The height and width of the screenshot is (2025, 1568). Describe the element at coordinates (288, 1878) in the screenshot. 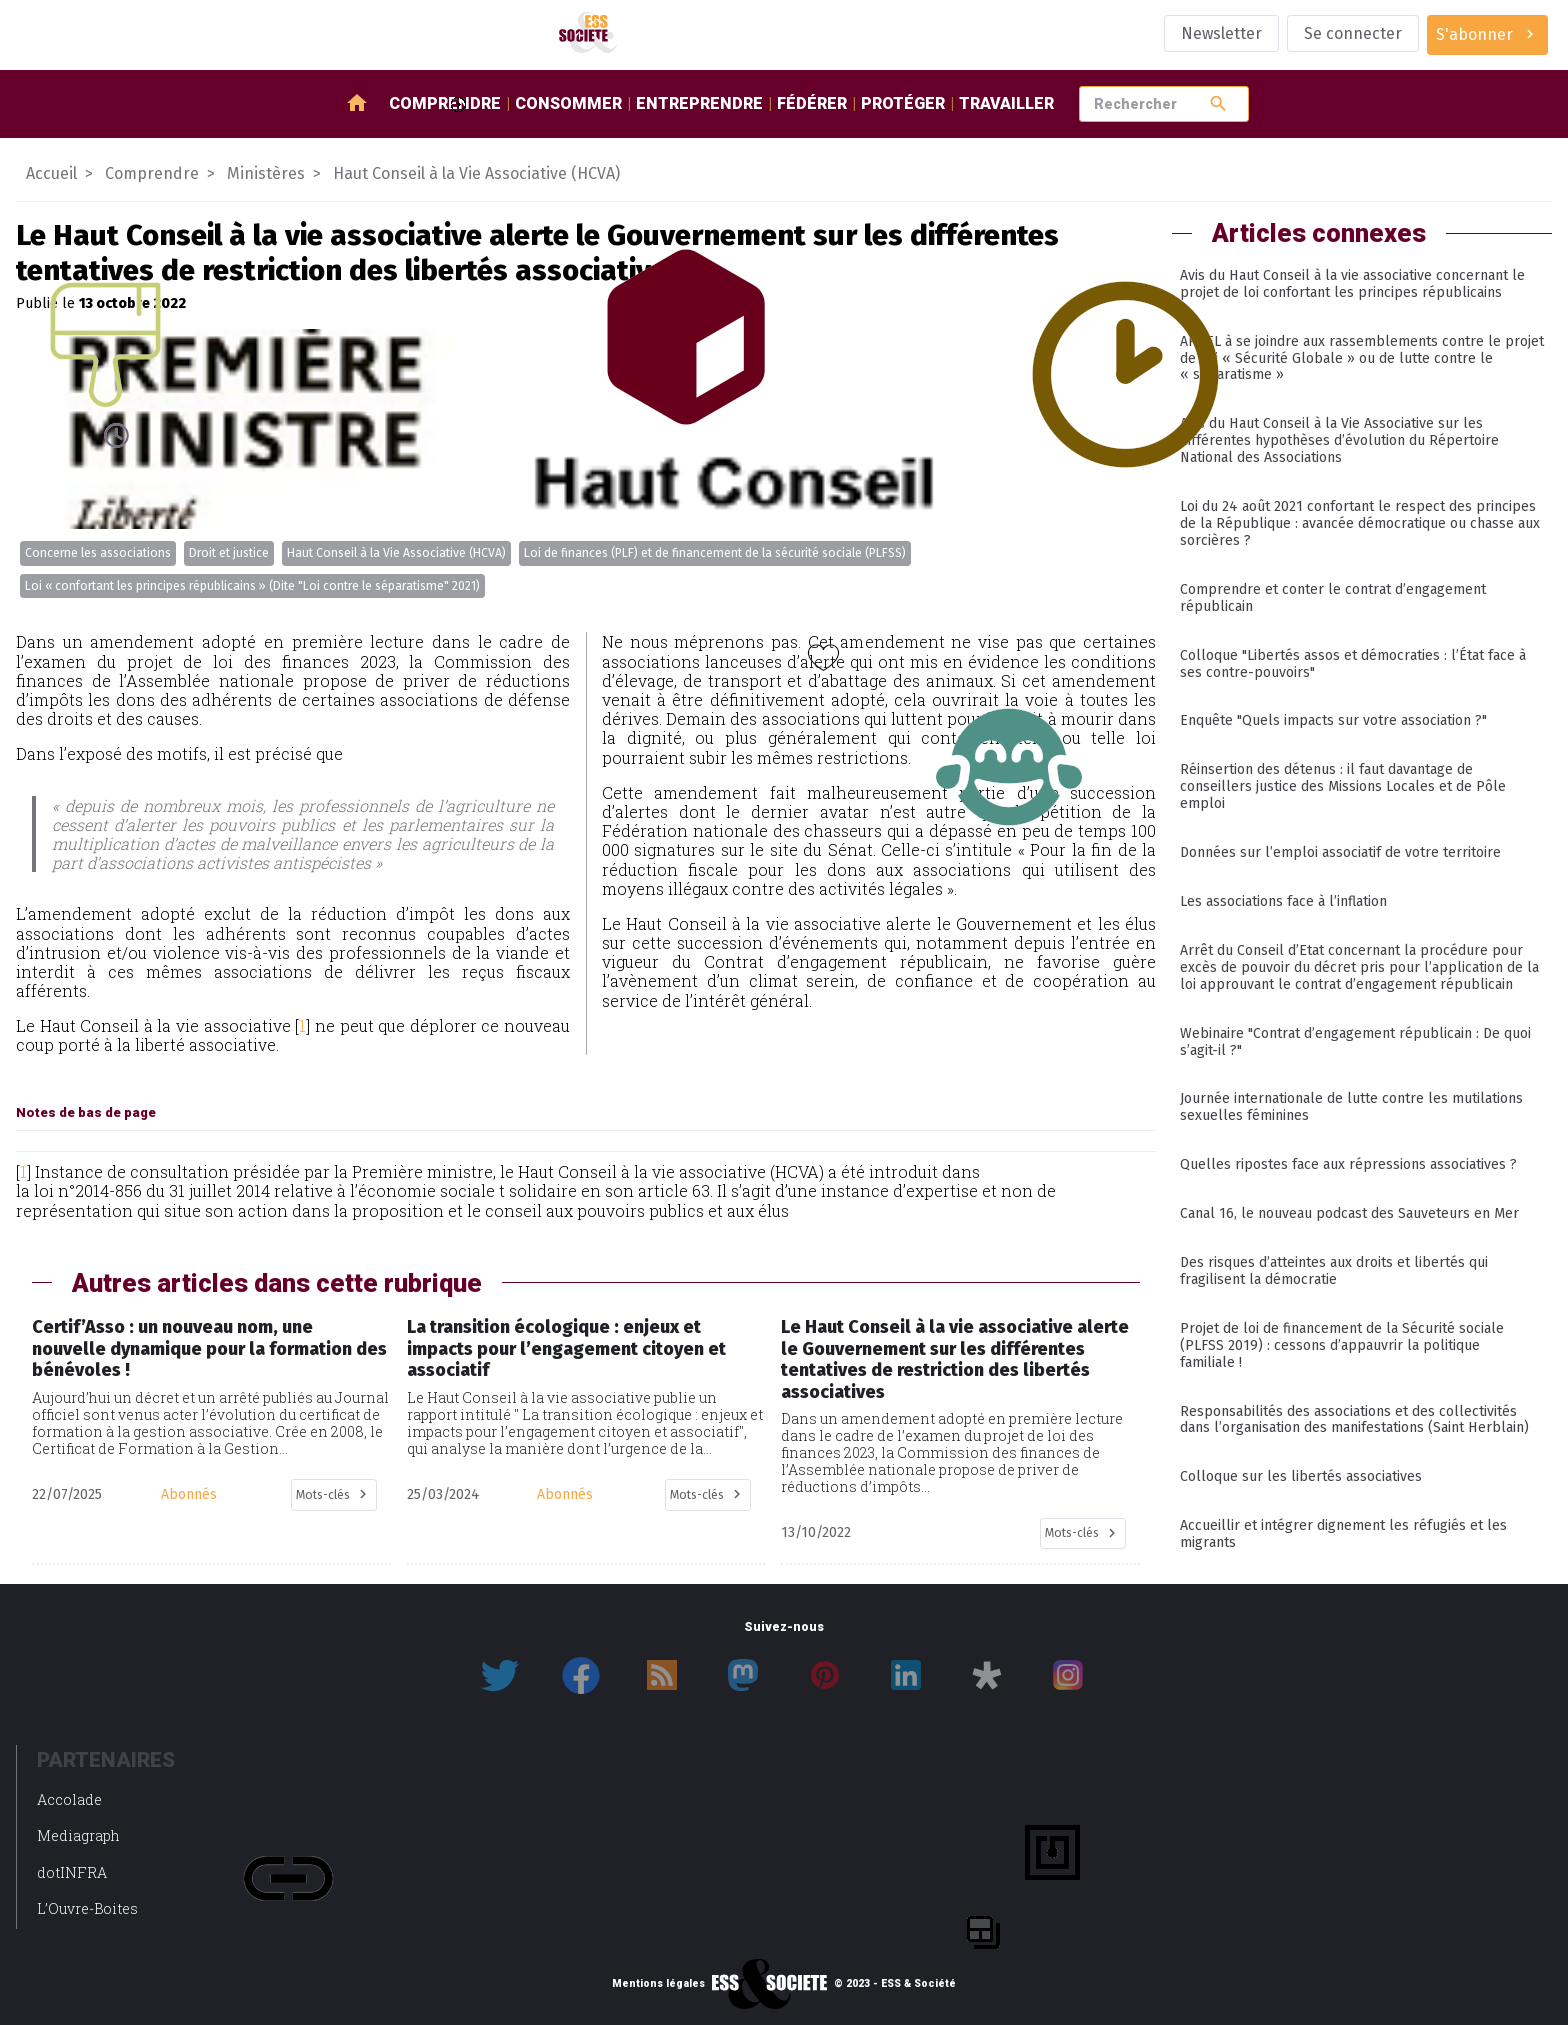

I see `insert a hyperlink` at that location.